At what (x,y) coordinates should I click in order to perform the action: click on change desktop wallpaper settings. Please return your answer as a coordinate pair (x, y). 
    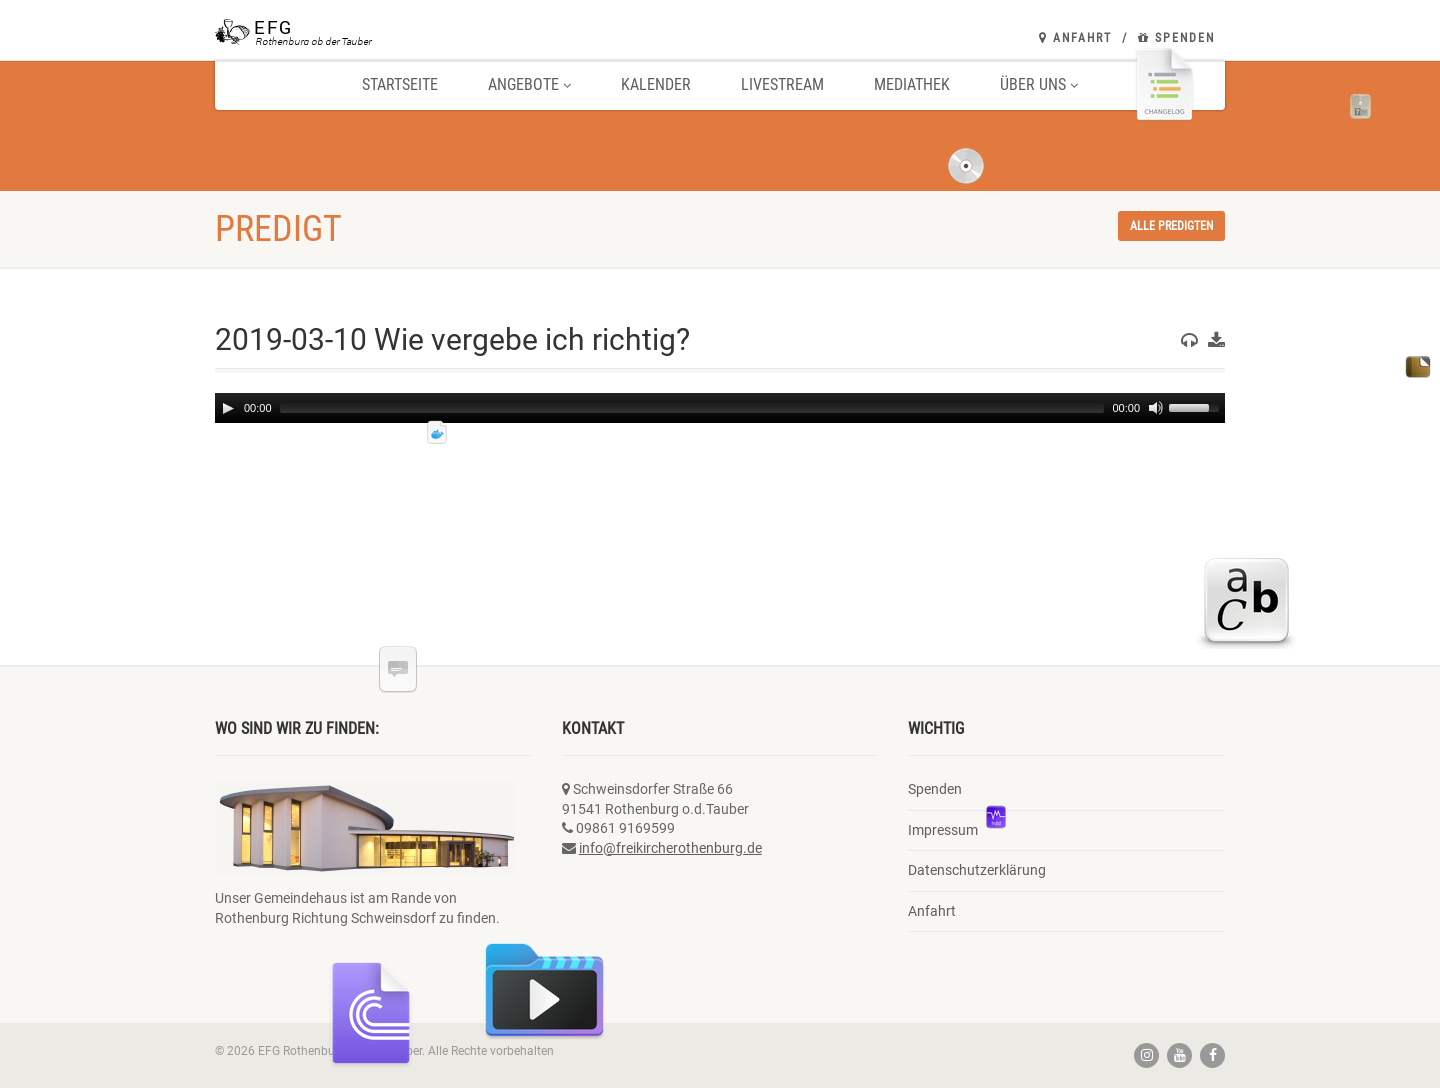
    Looking at the image, I should click on (1418, 366).